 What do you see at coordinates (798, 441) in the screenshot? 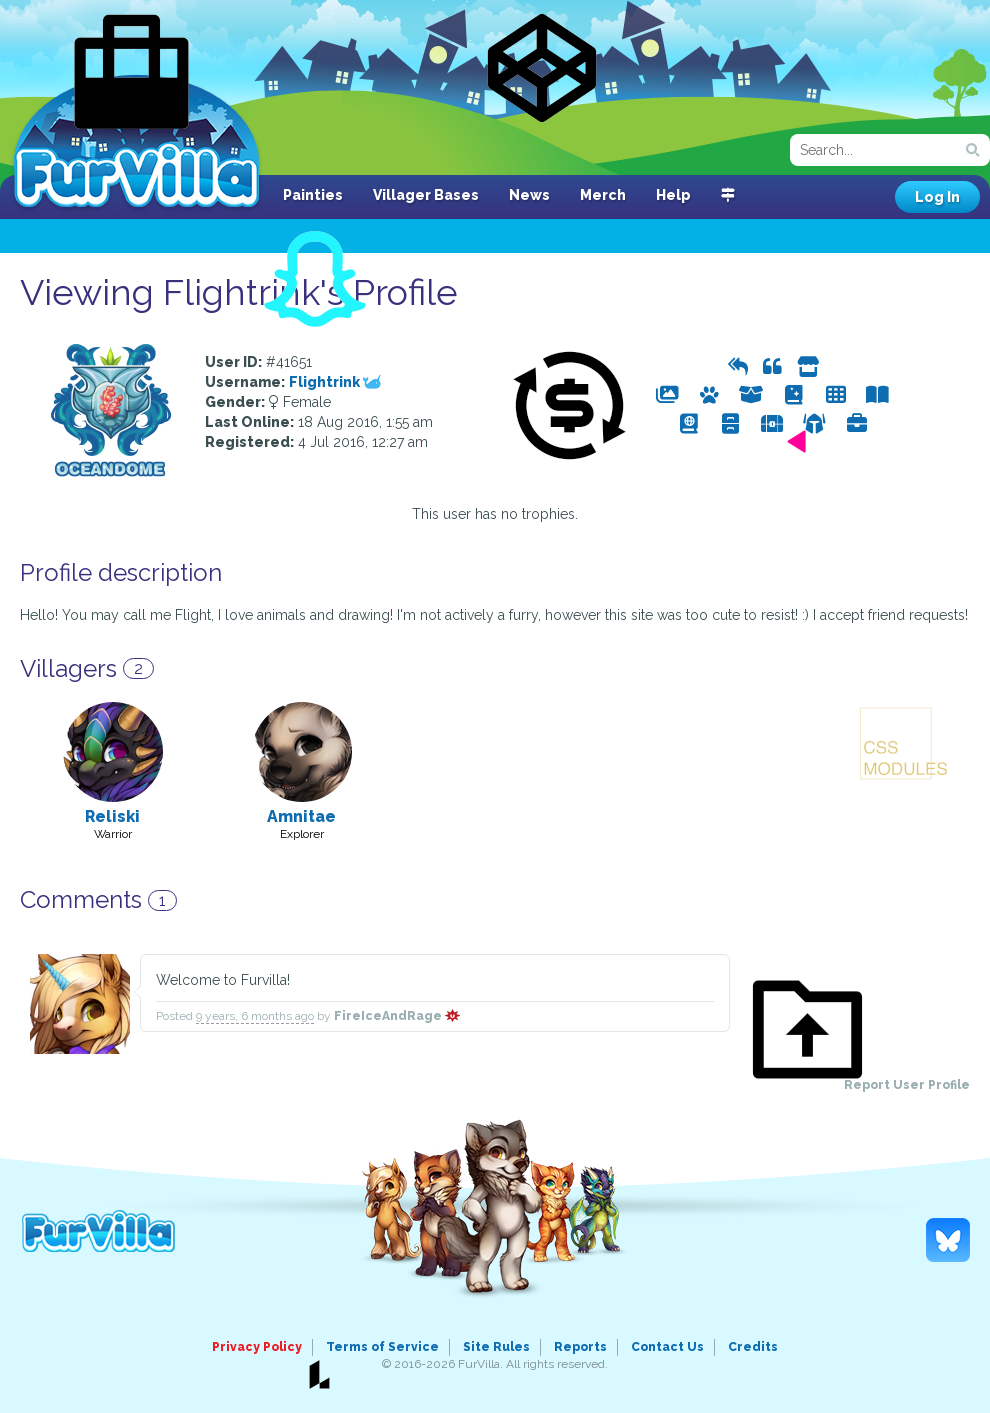
I see `play media in reverse` at bounding box center [798, 441].